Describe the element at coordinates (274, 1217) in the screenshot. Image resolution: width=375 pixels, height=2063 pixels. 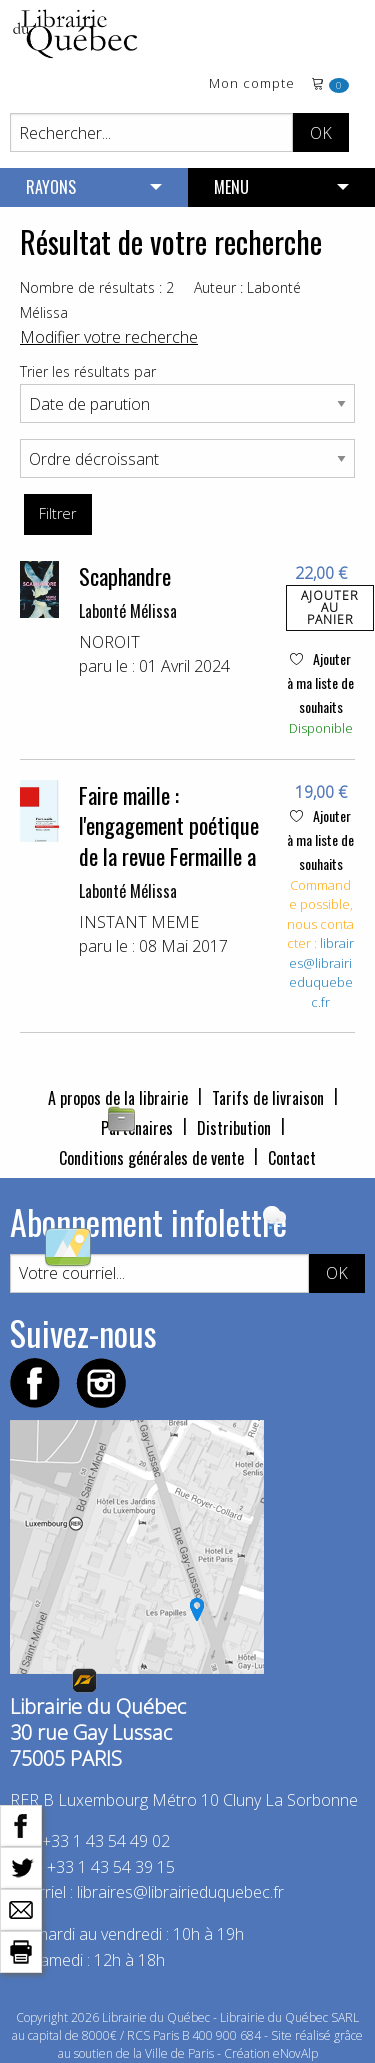
I see `indicates freezing rain weather conditions` at that location.